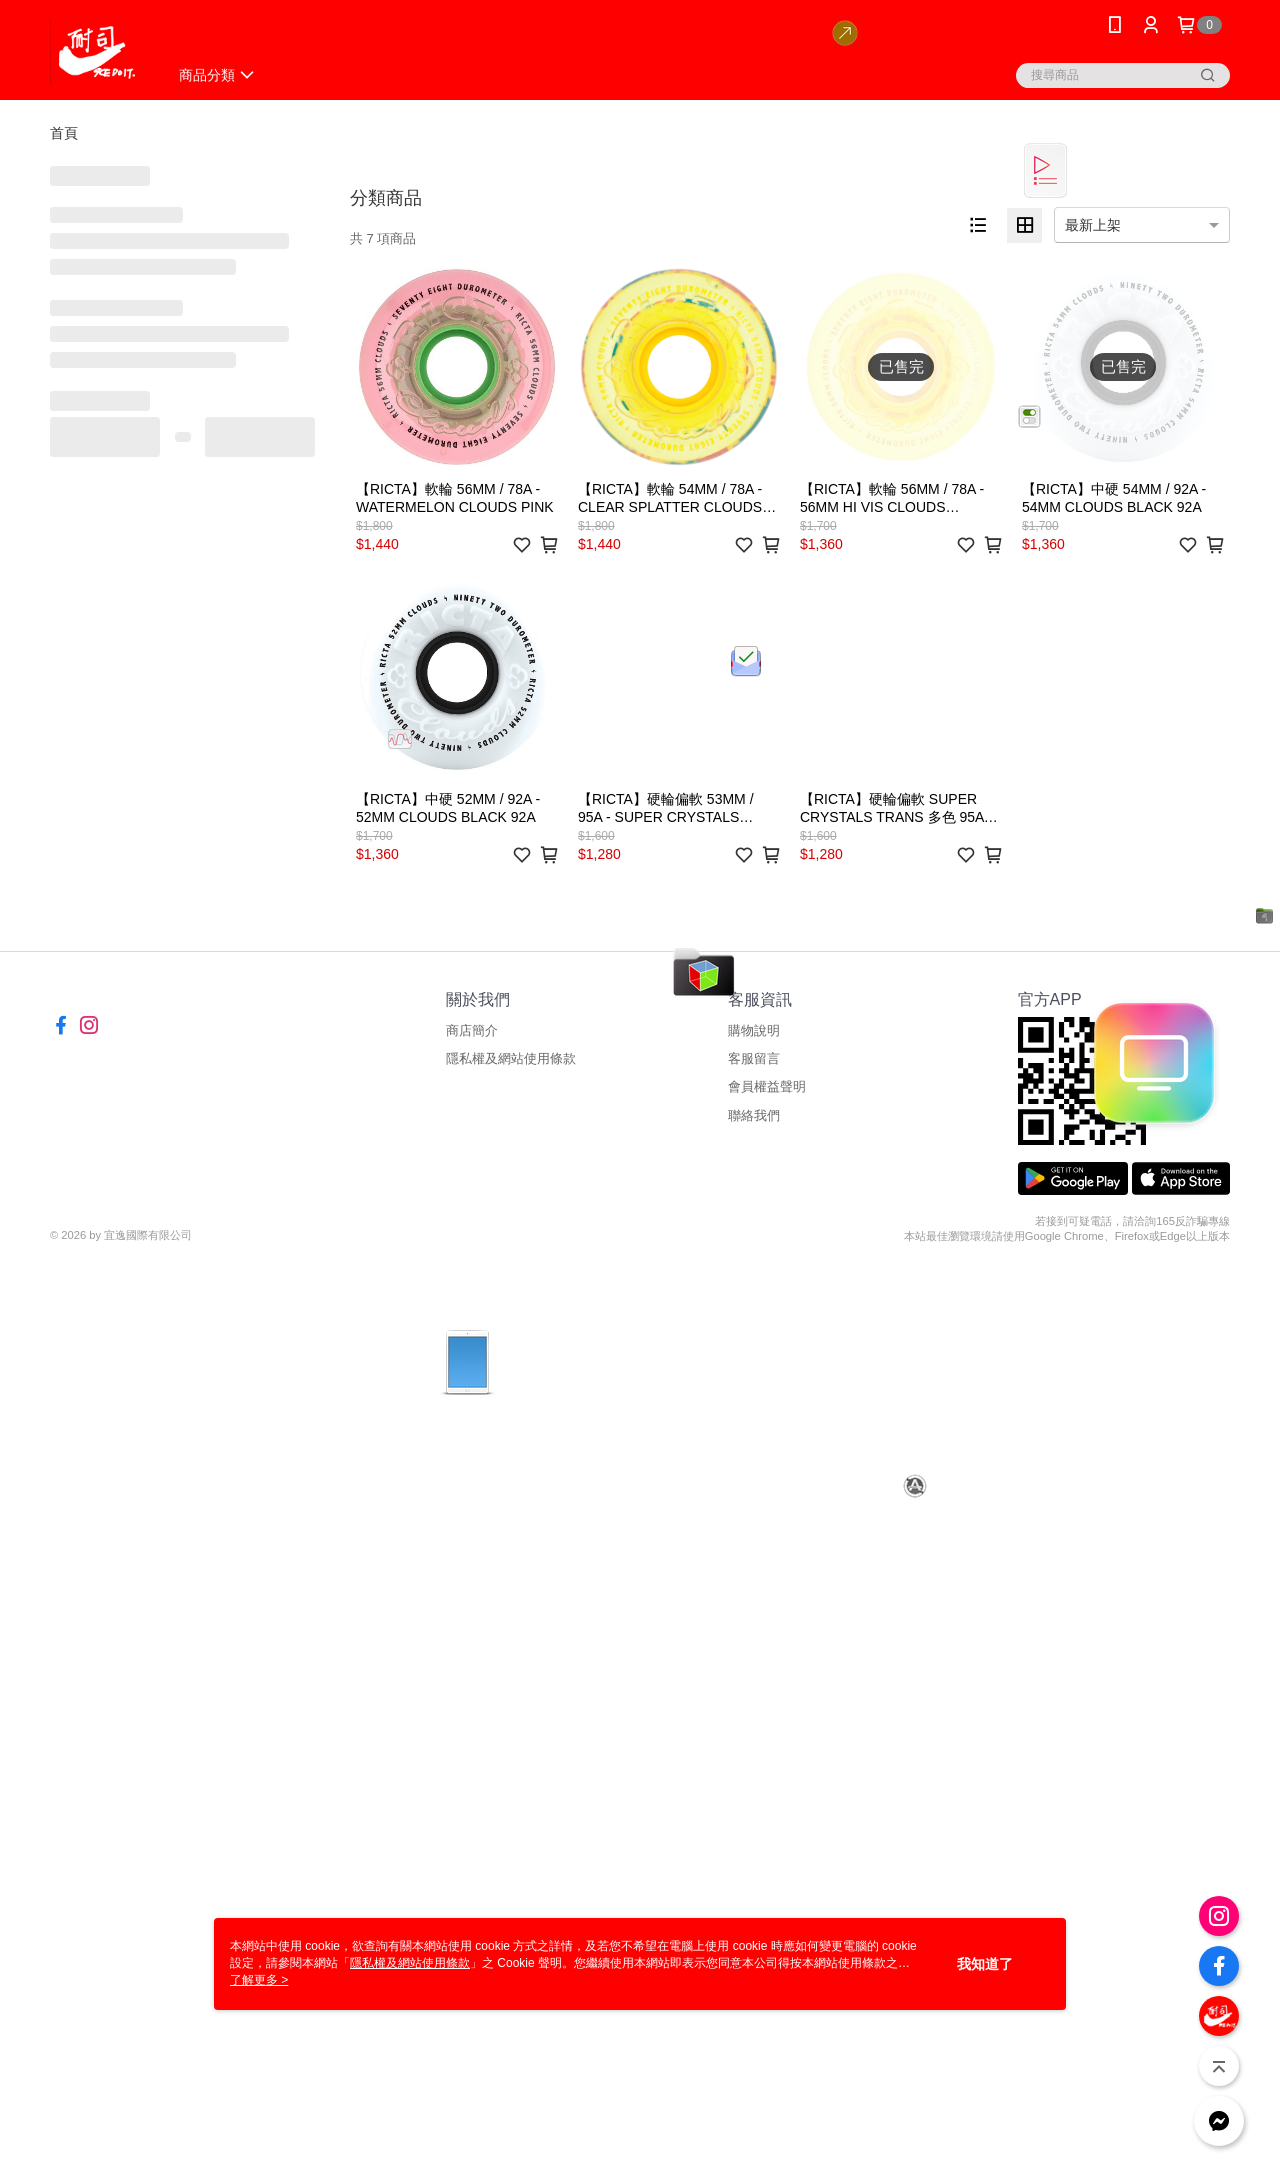  Describe the element at coordinates (467, 1356) in the screenshot. I see `view connected iPad Mini device` at that location.